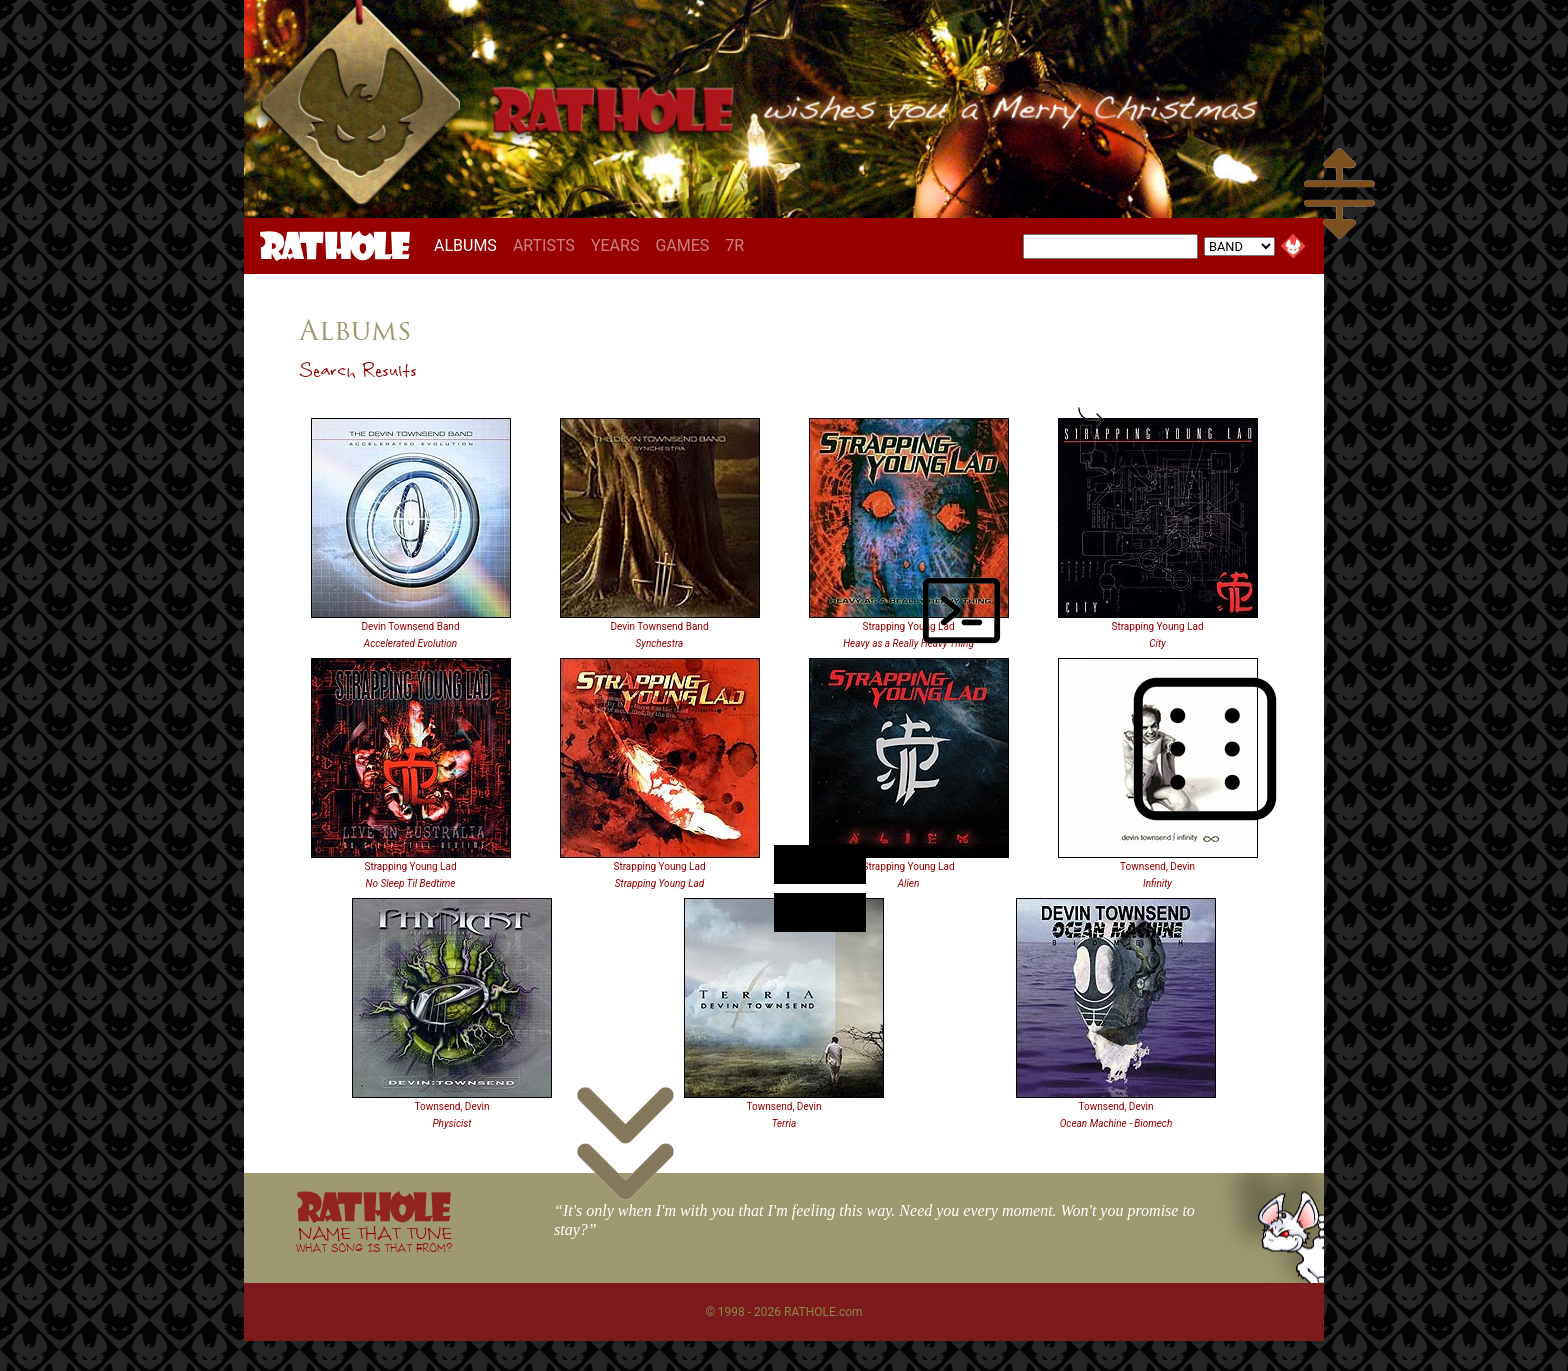 This screenshot has width=1568, height=1371. I want to click on share content to social networks, so click(1167, 560).